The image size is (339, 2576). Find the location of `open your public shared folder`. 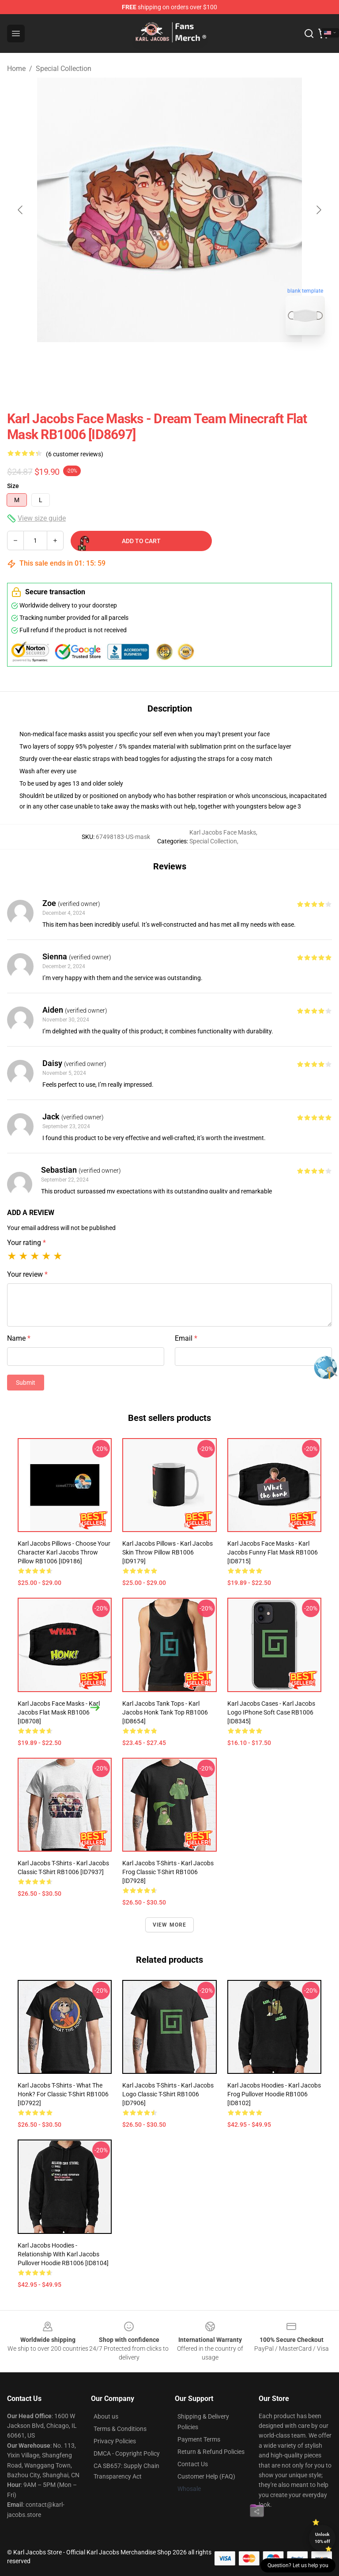

open your public shared folder is located at coordinates (257, 2510).